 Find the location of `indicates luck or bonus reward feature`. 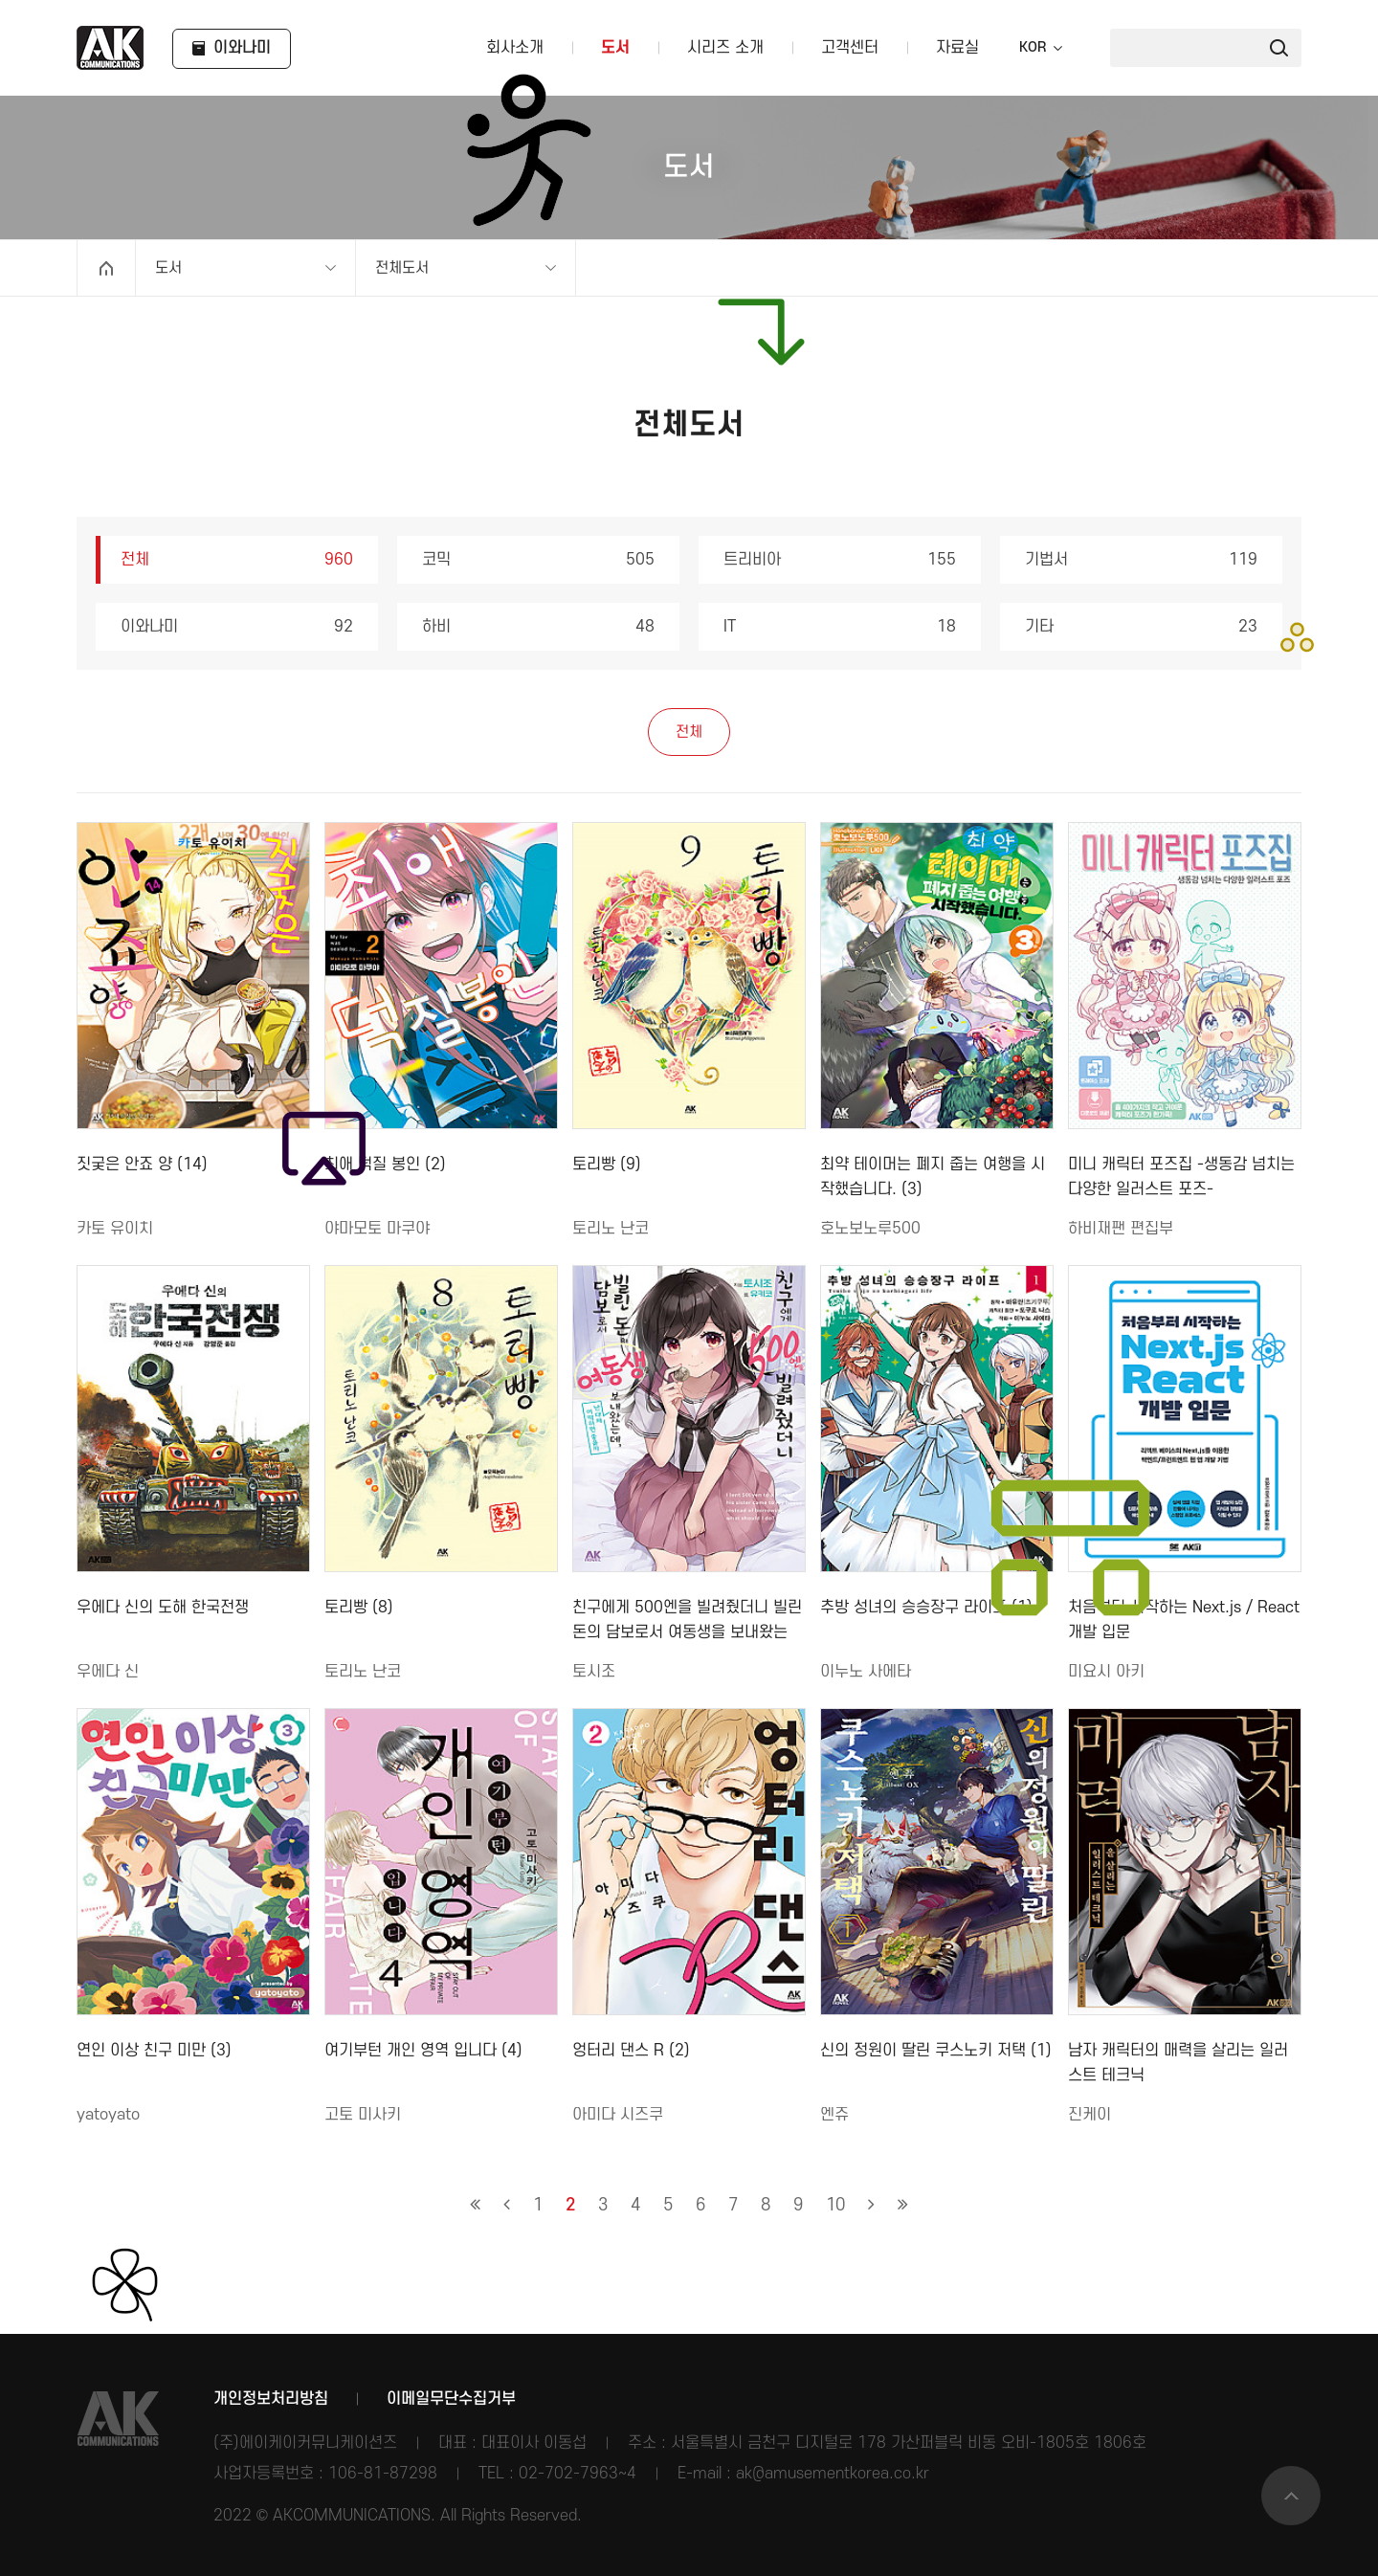

indicates luck or bonus reward feature is located at coordinates (124, 2283).